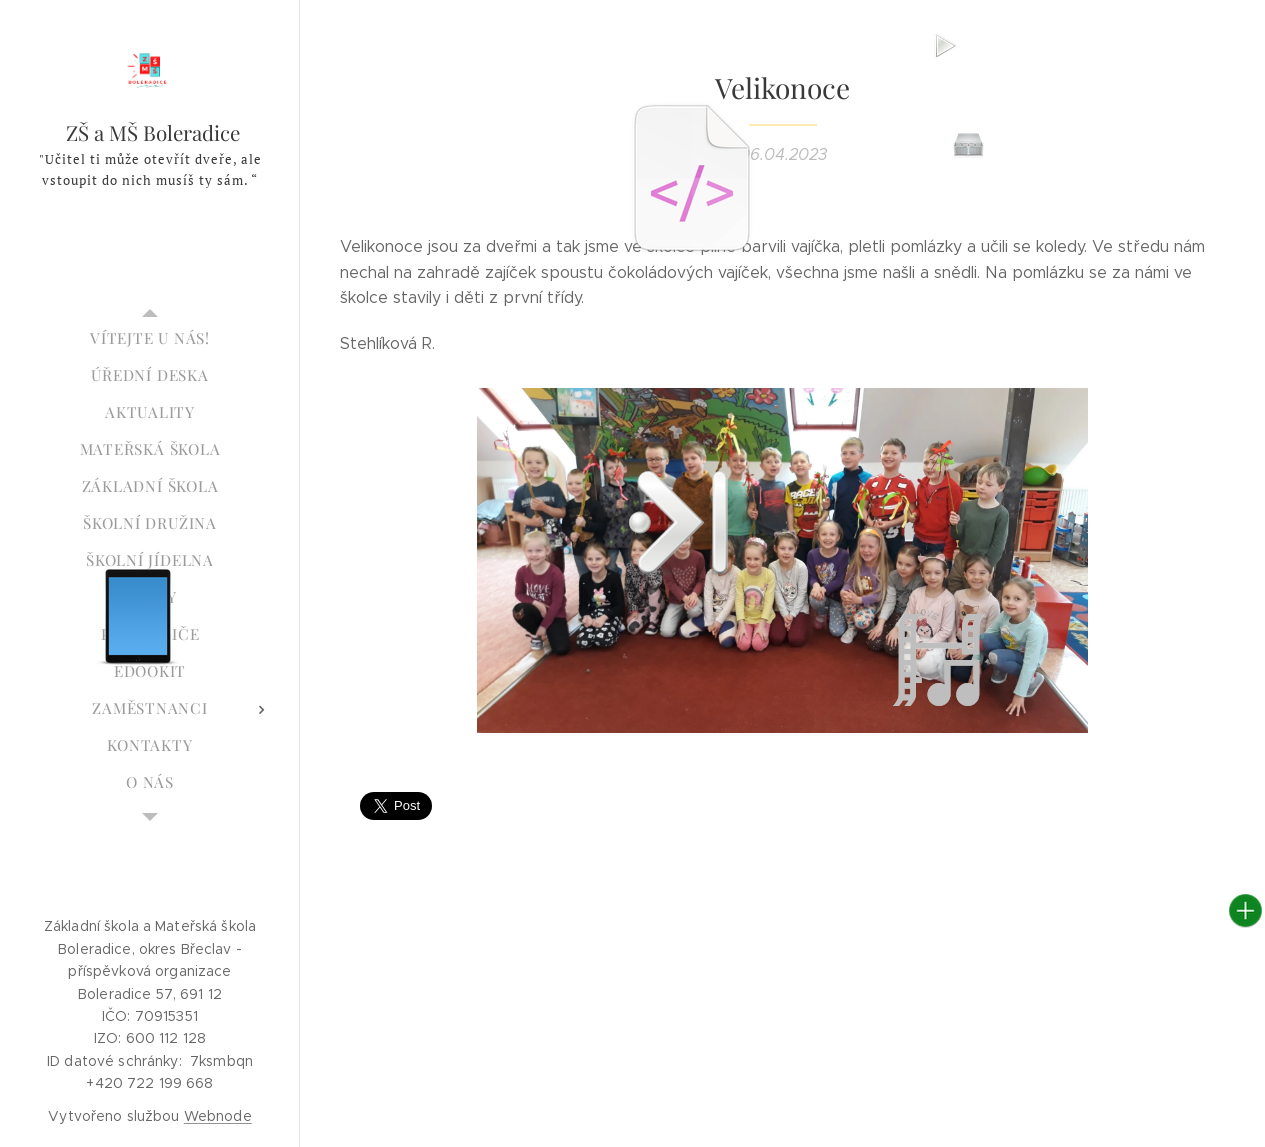 This screenshot has width=1265, height=1147. Describe the element at coordinates (939, 660) in the screenshot. I see `access multimedia applications` at that location.